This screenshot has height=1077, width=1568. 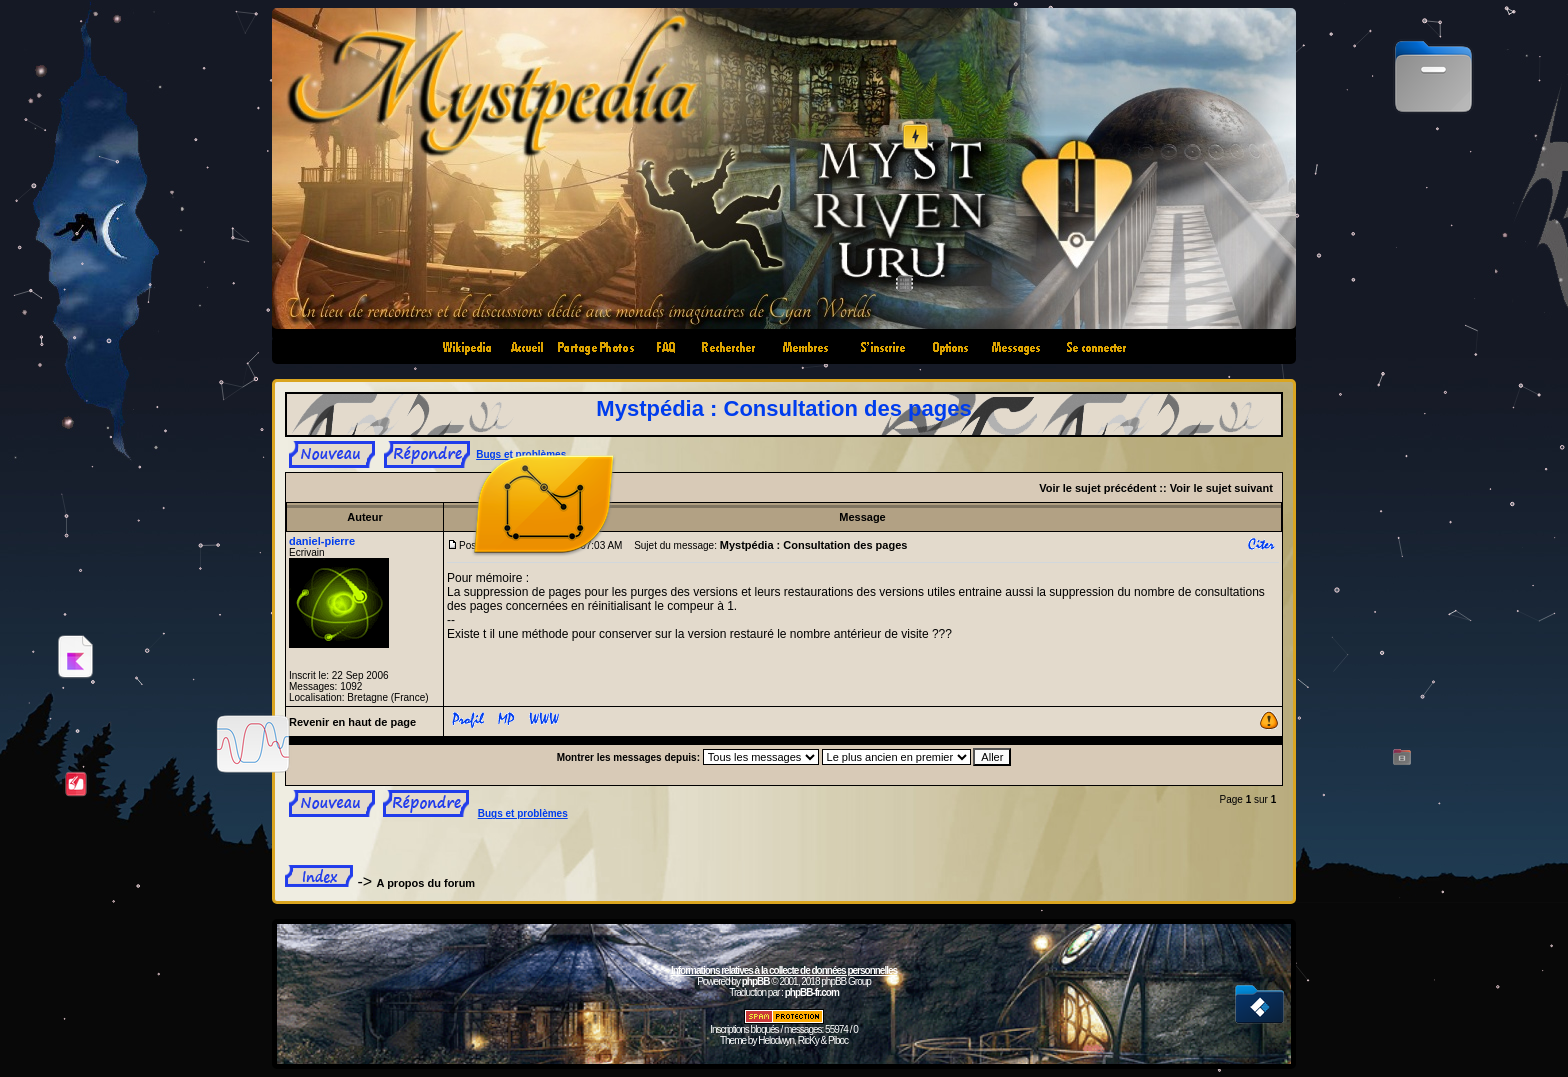 What do you see at coordinates (253, 744) in the screenshot?
I see `open power statistics app` at bounding box center [253, 744].